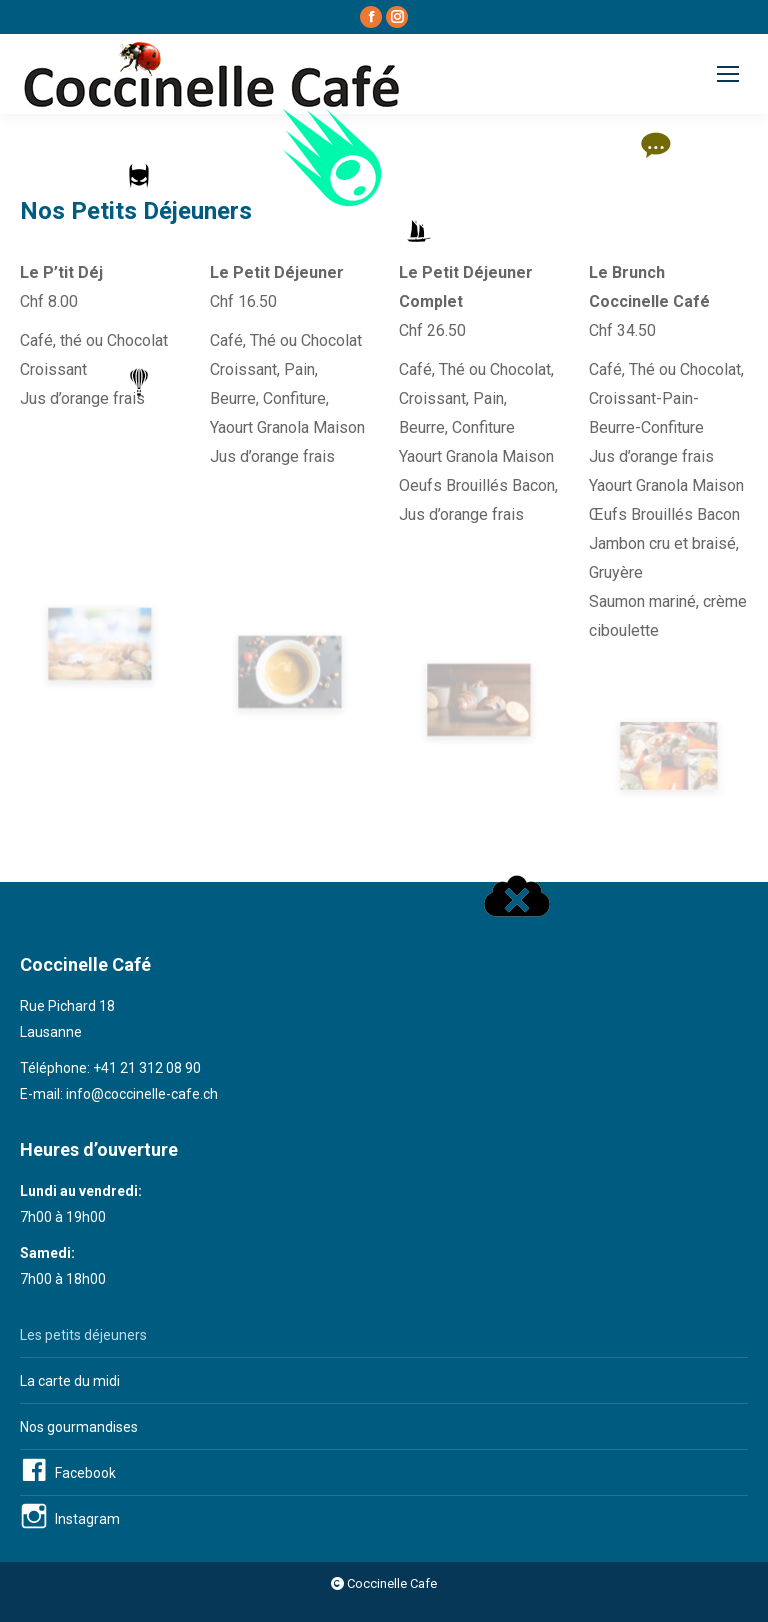 Image resolution: width=768 pixels, height=1622 pixels. Describe the element at coordinates (517, 896) in the screenshot. I see `indicates a toxic or hazardous area in gameplay` at that location.